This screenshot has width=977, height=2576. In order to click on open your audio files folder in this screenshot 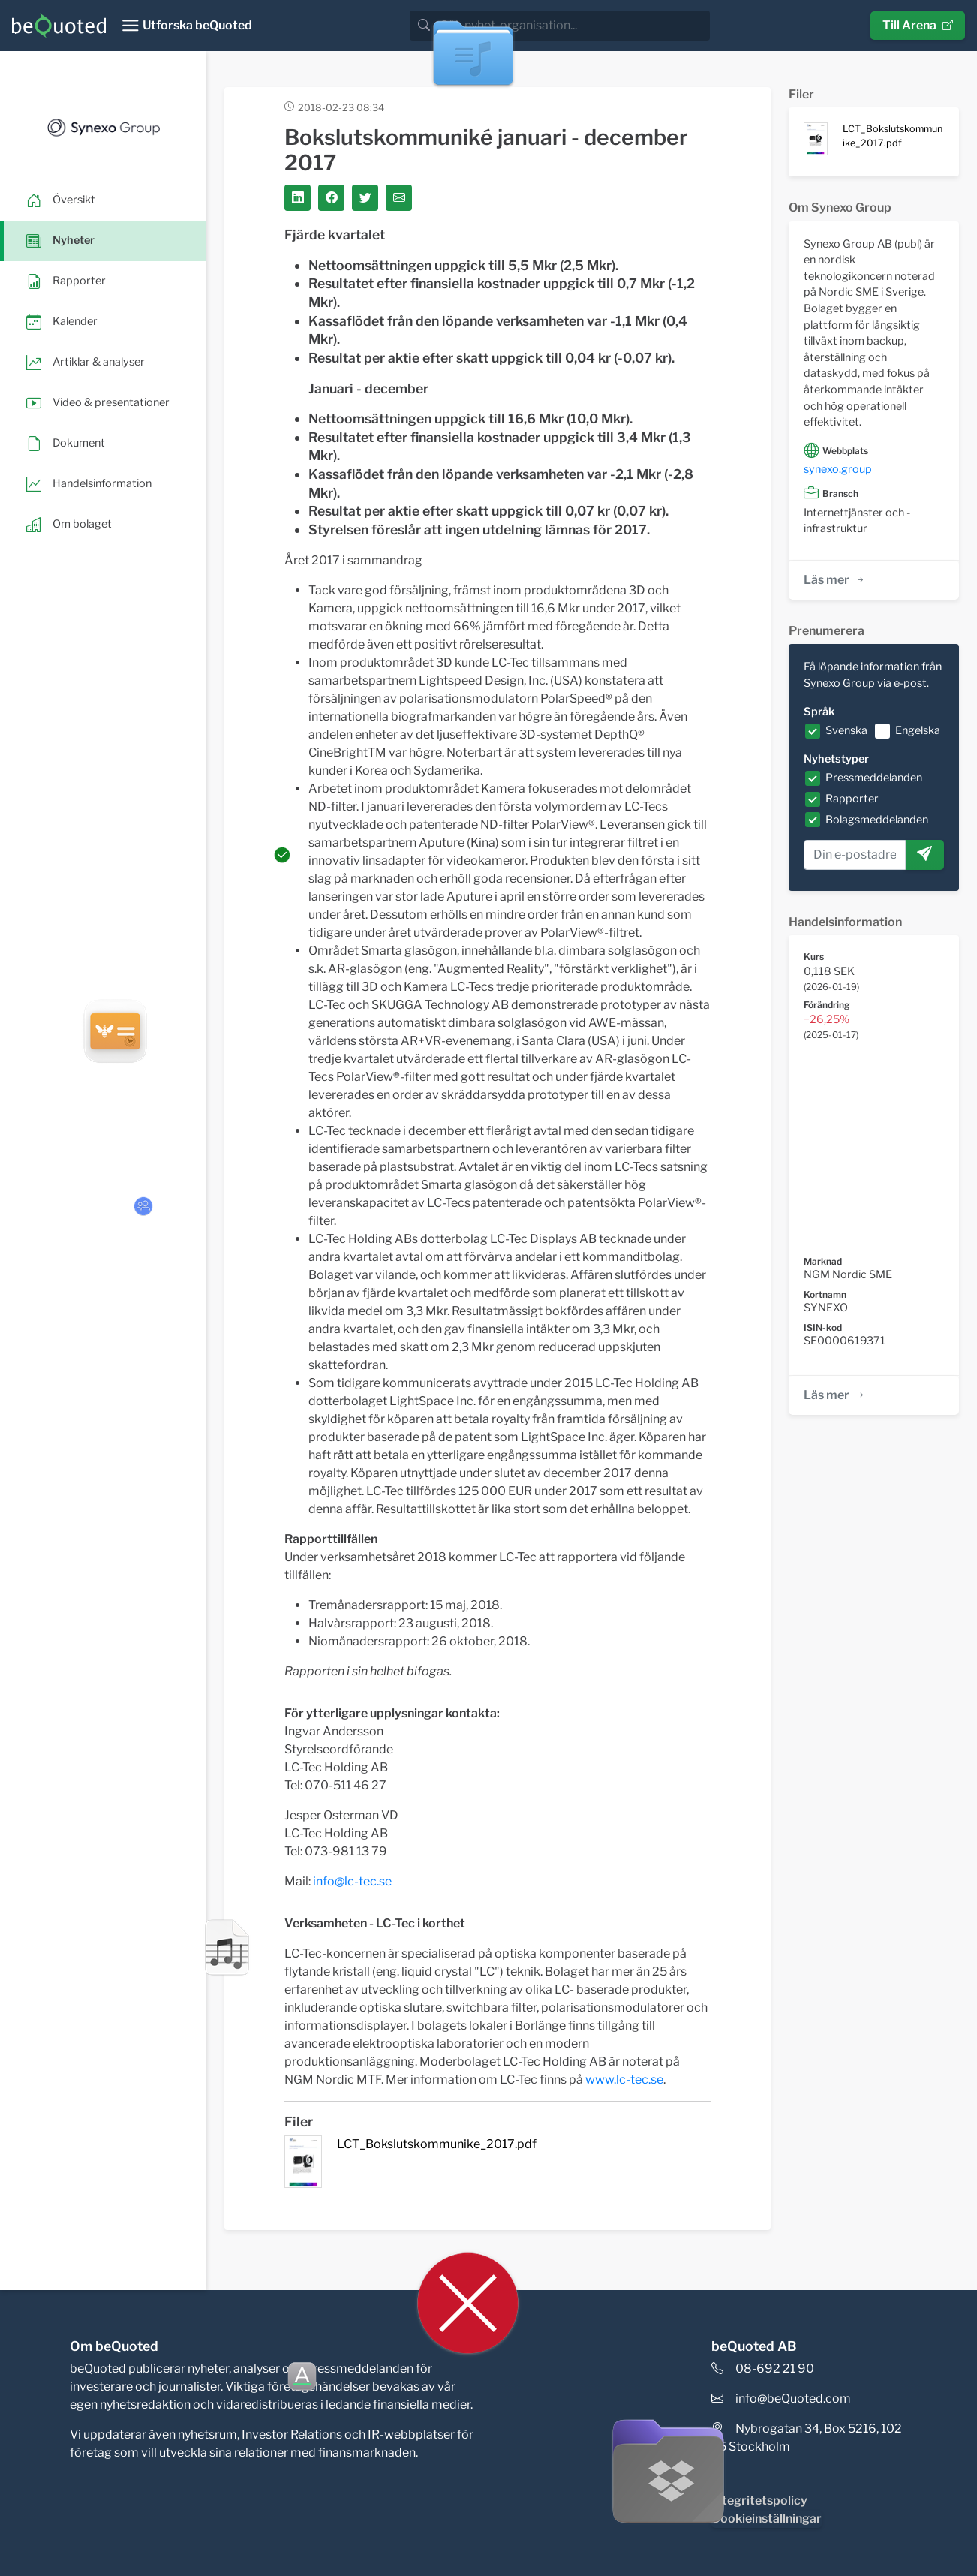, I will do `click(473, 53)`.